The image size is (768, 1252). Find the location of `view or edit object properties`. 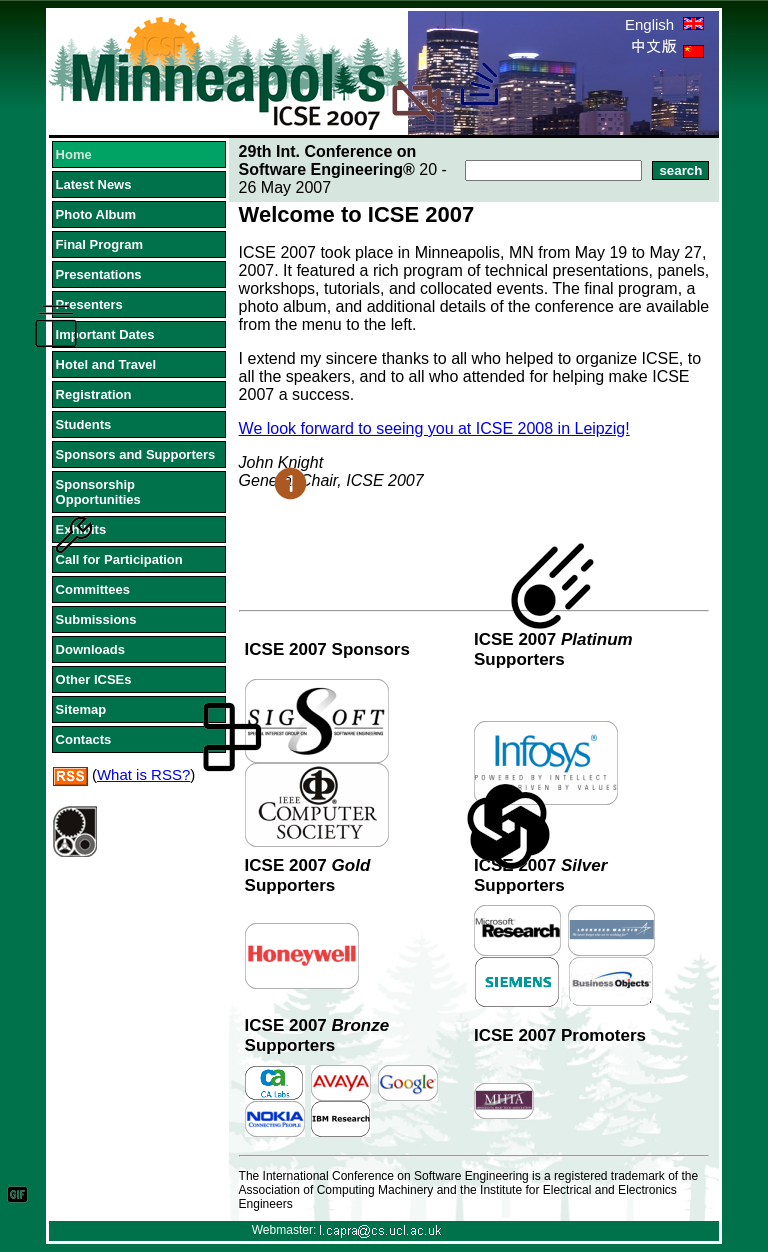

view or edit object properties is located at coordinates (74, 535).